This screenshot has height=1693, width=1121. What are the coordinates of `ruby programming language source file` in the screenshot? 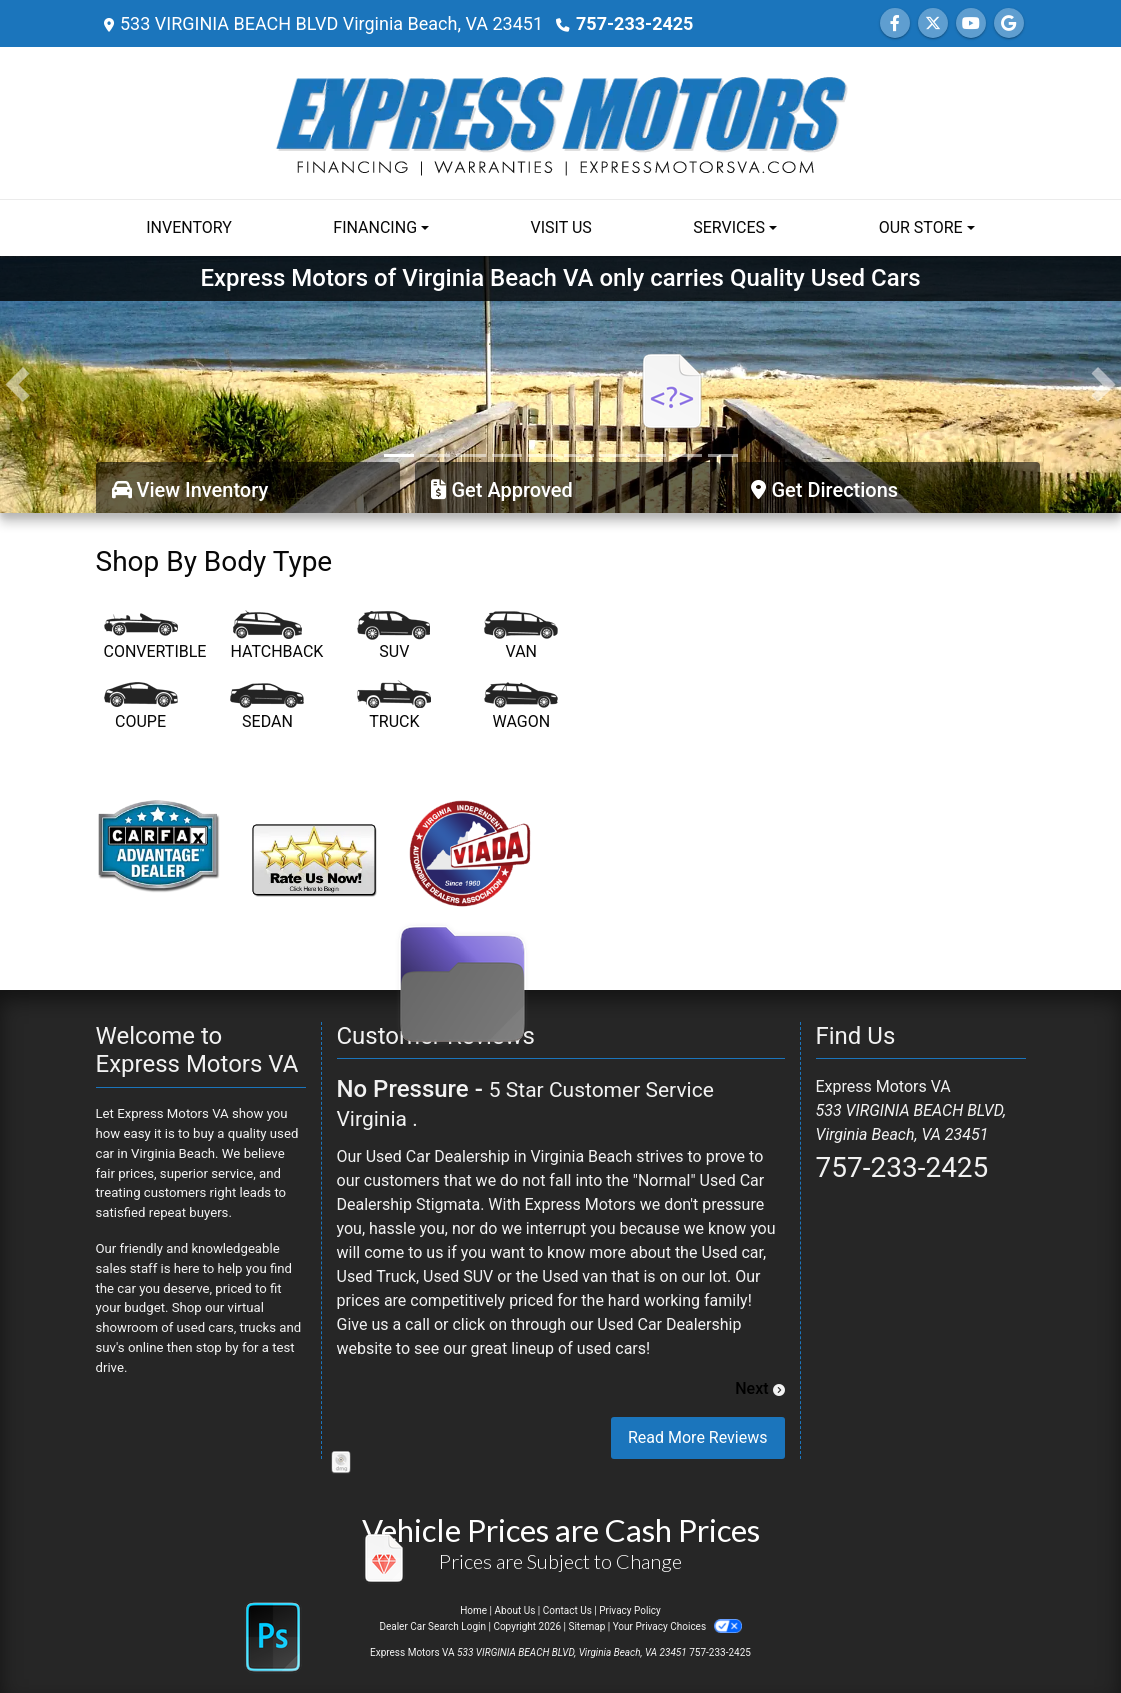 It's located at (384, 1558).